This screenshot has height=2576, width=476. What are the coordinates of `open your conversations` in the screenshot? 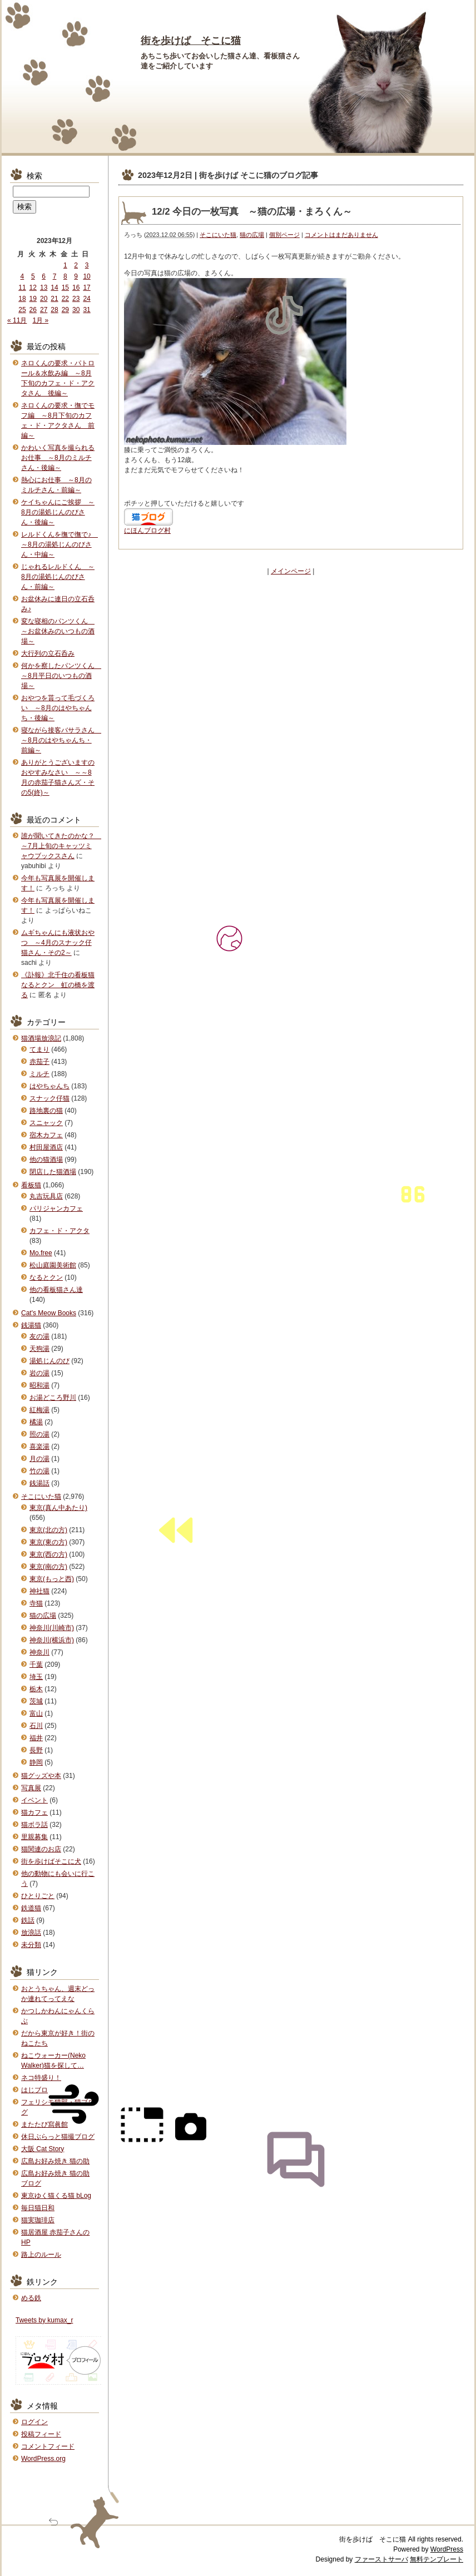 It's located at (296, 2158).